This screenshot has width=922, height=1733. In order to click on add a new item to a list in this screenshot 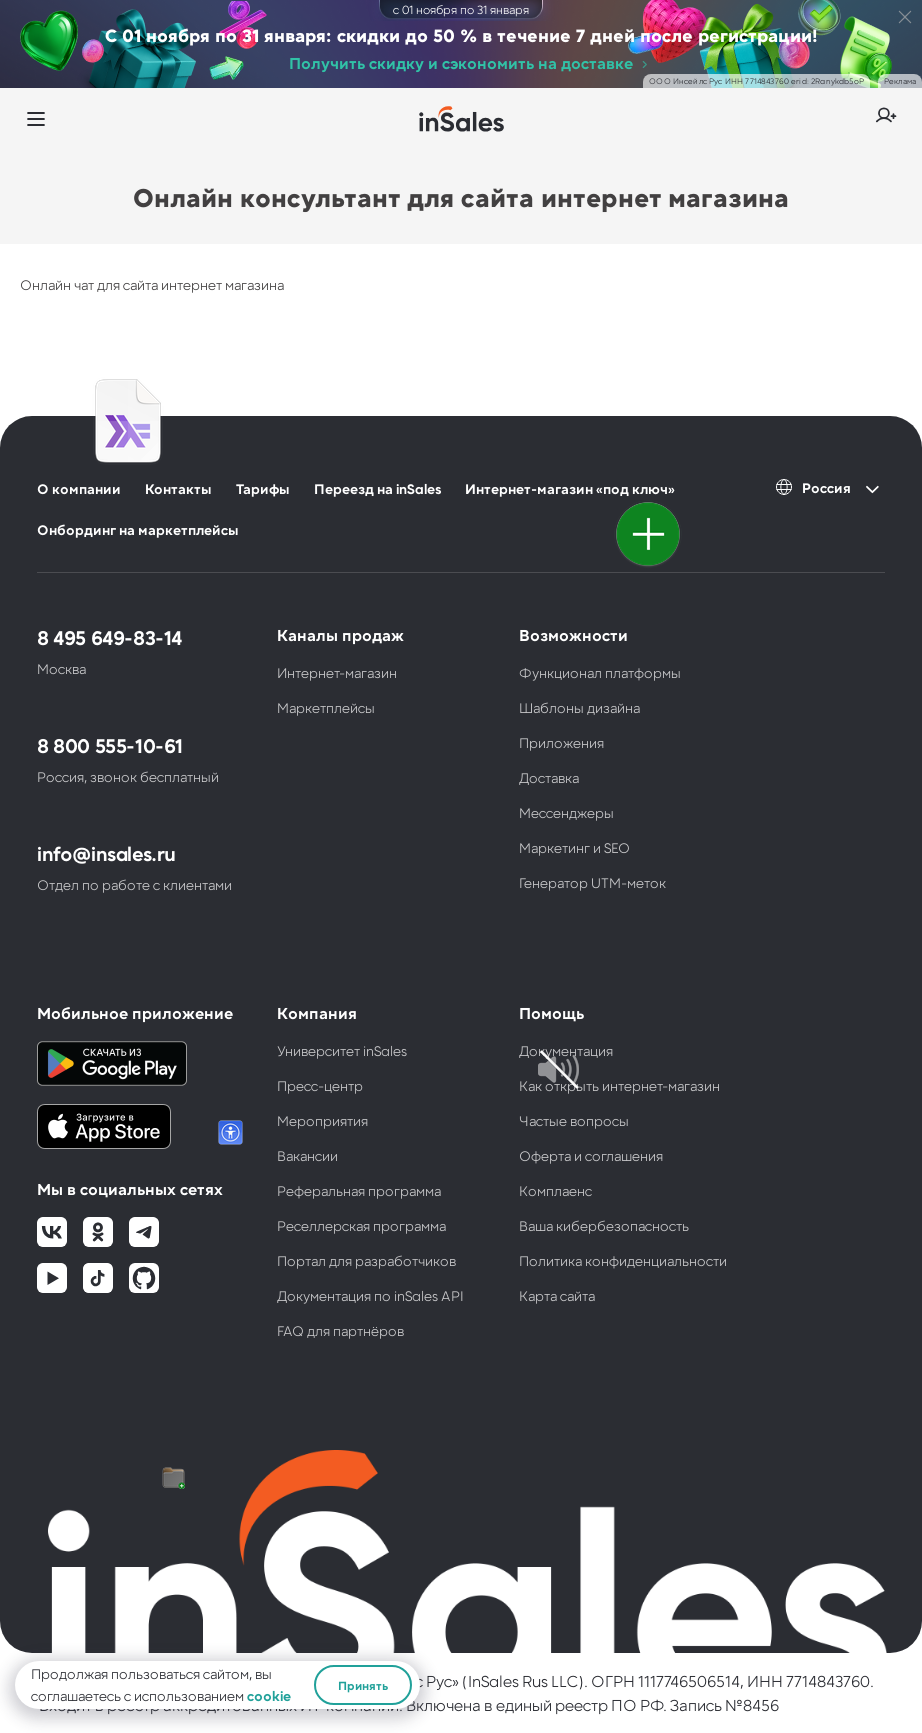, I will do `click(648, 534)`.